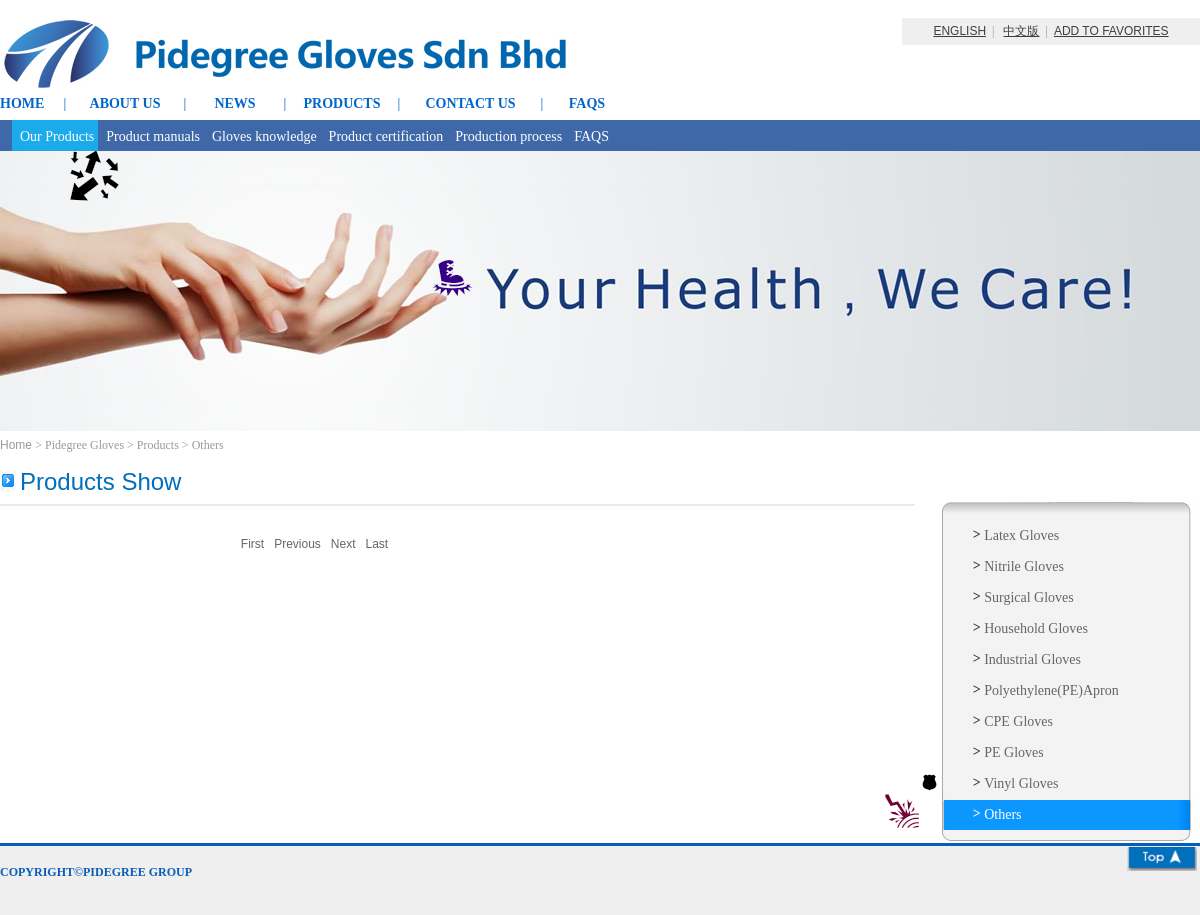 Image resolution: width=1200 pixels, height=915 pixels. What do you see at coordinates (452, 278) in the screenshot?
I see `perform a stomp or ground attack` at bounding box center [452, 278].